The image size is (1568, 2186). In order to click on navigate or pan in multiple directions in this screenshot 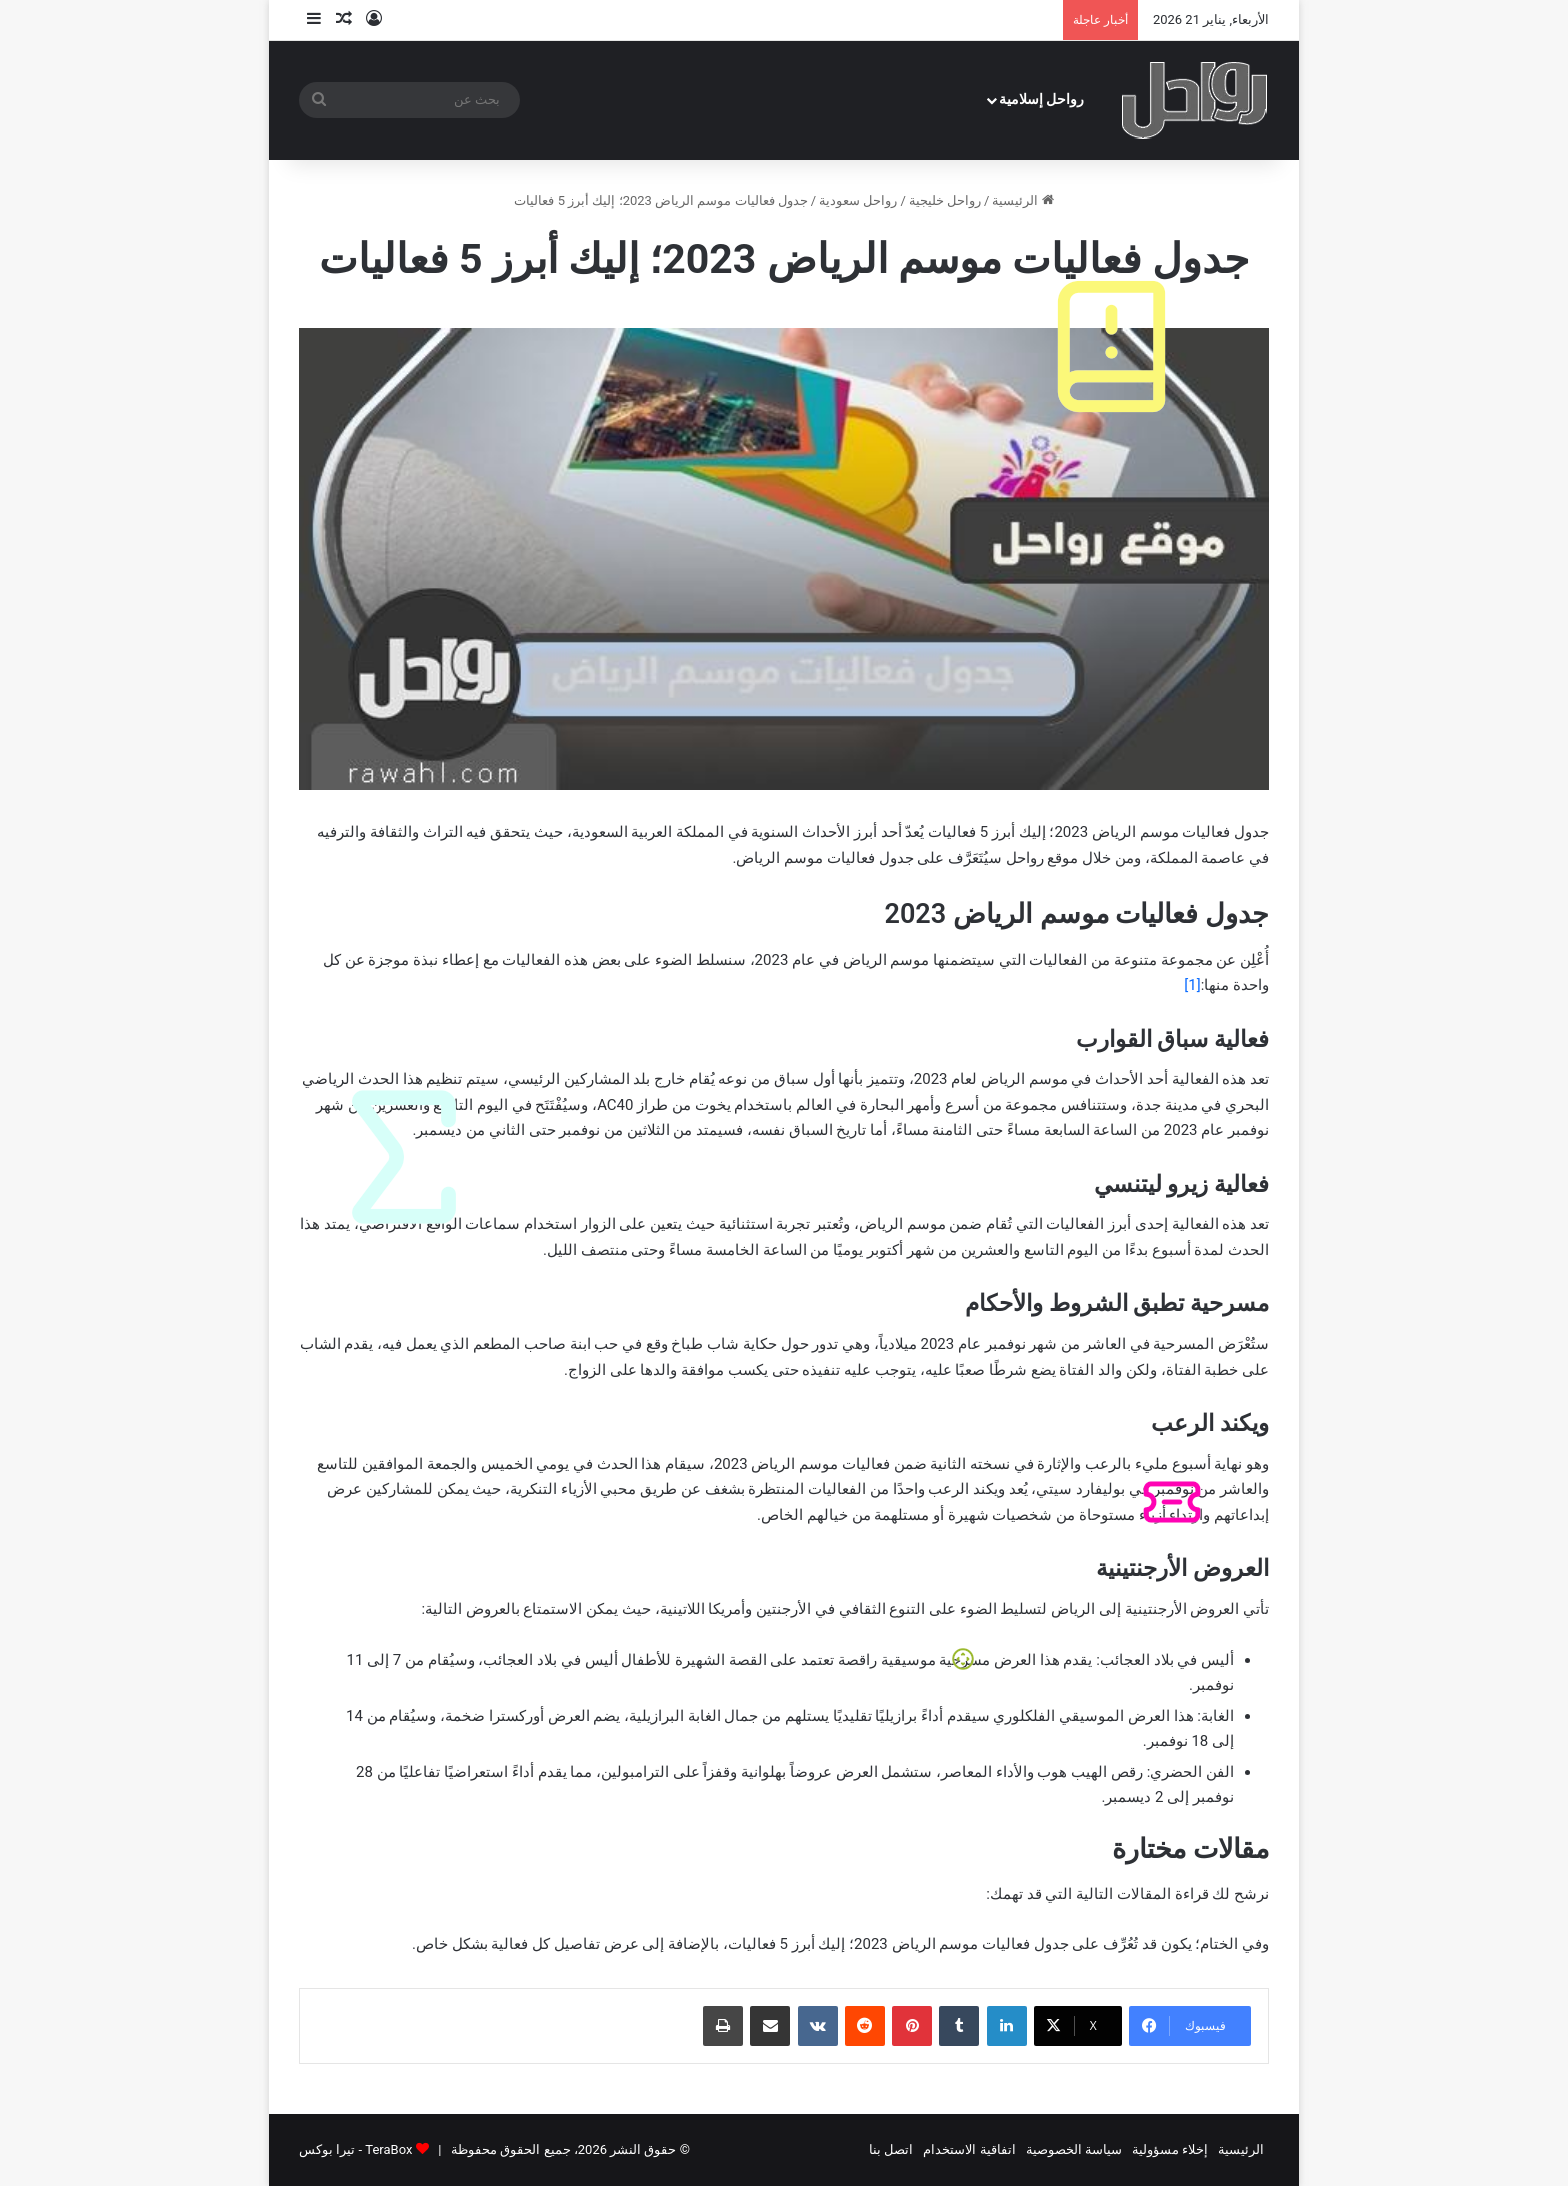, I will do `click(963, 1659)`.